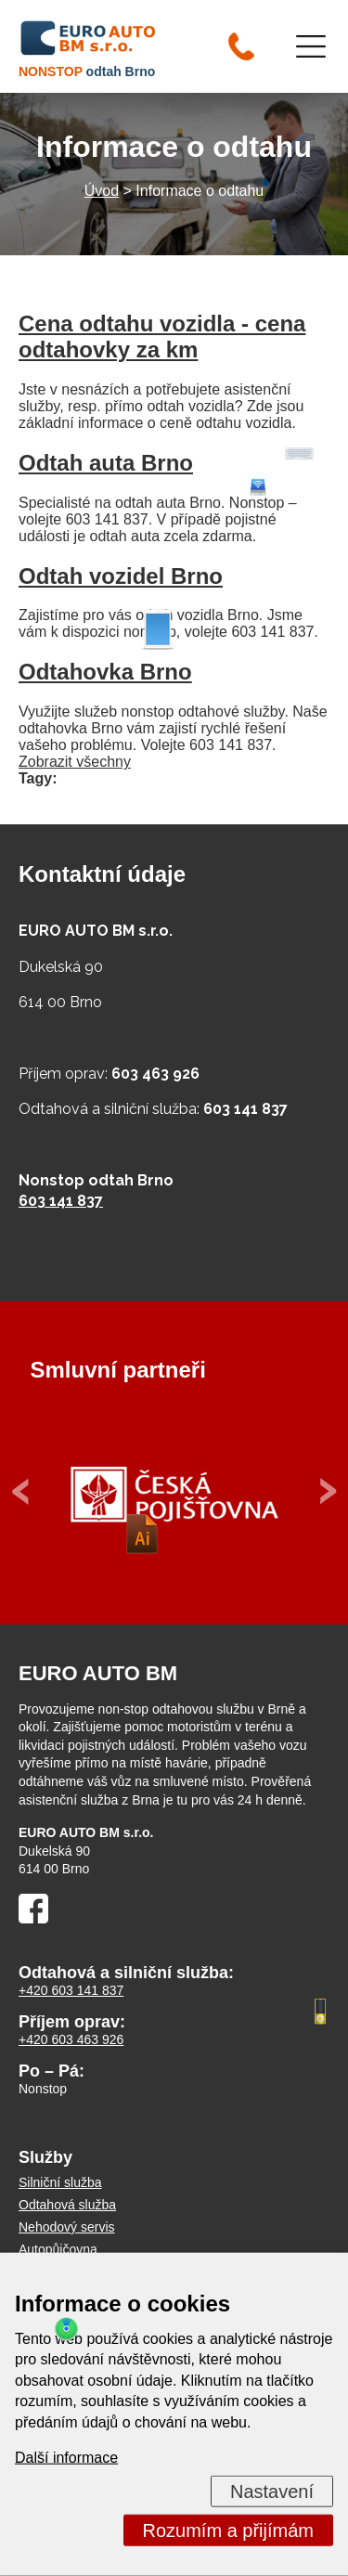 Image resolution: width=348 pixels, height=2576 pixels. Describe the element at coordinates (158, 626) in the screenshot. I see `iPad mini 2 device detected` at that location.